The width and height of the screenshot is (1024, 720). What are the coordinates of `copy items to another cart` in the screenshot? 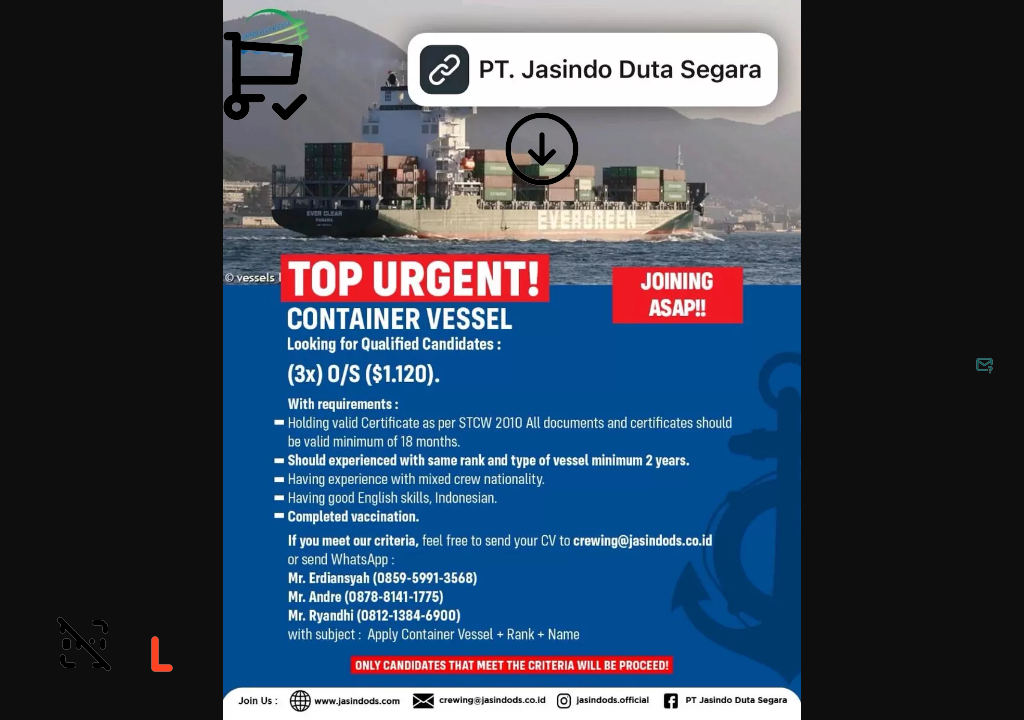 It's located at (263, 76).